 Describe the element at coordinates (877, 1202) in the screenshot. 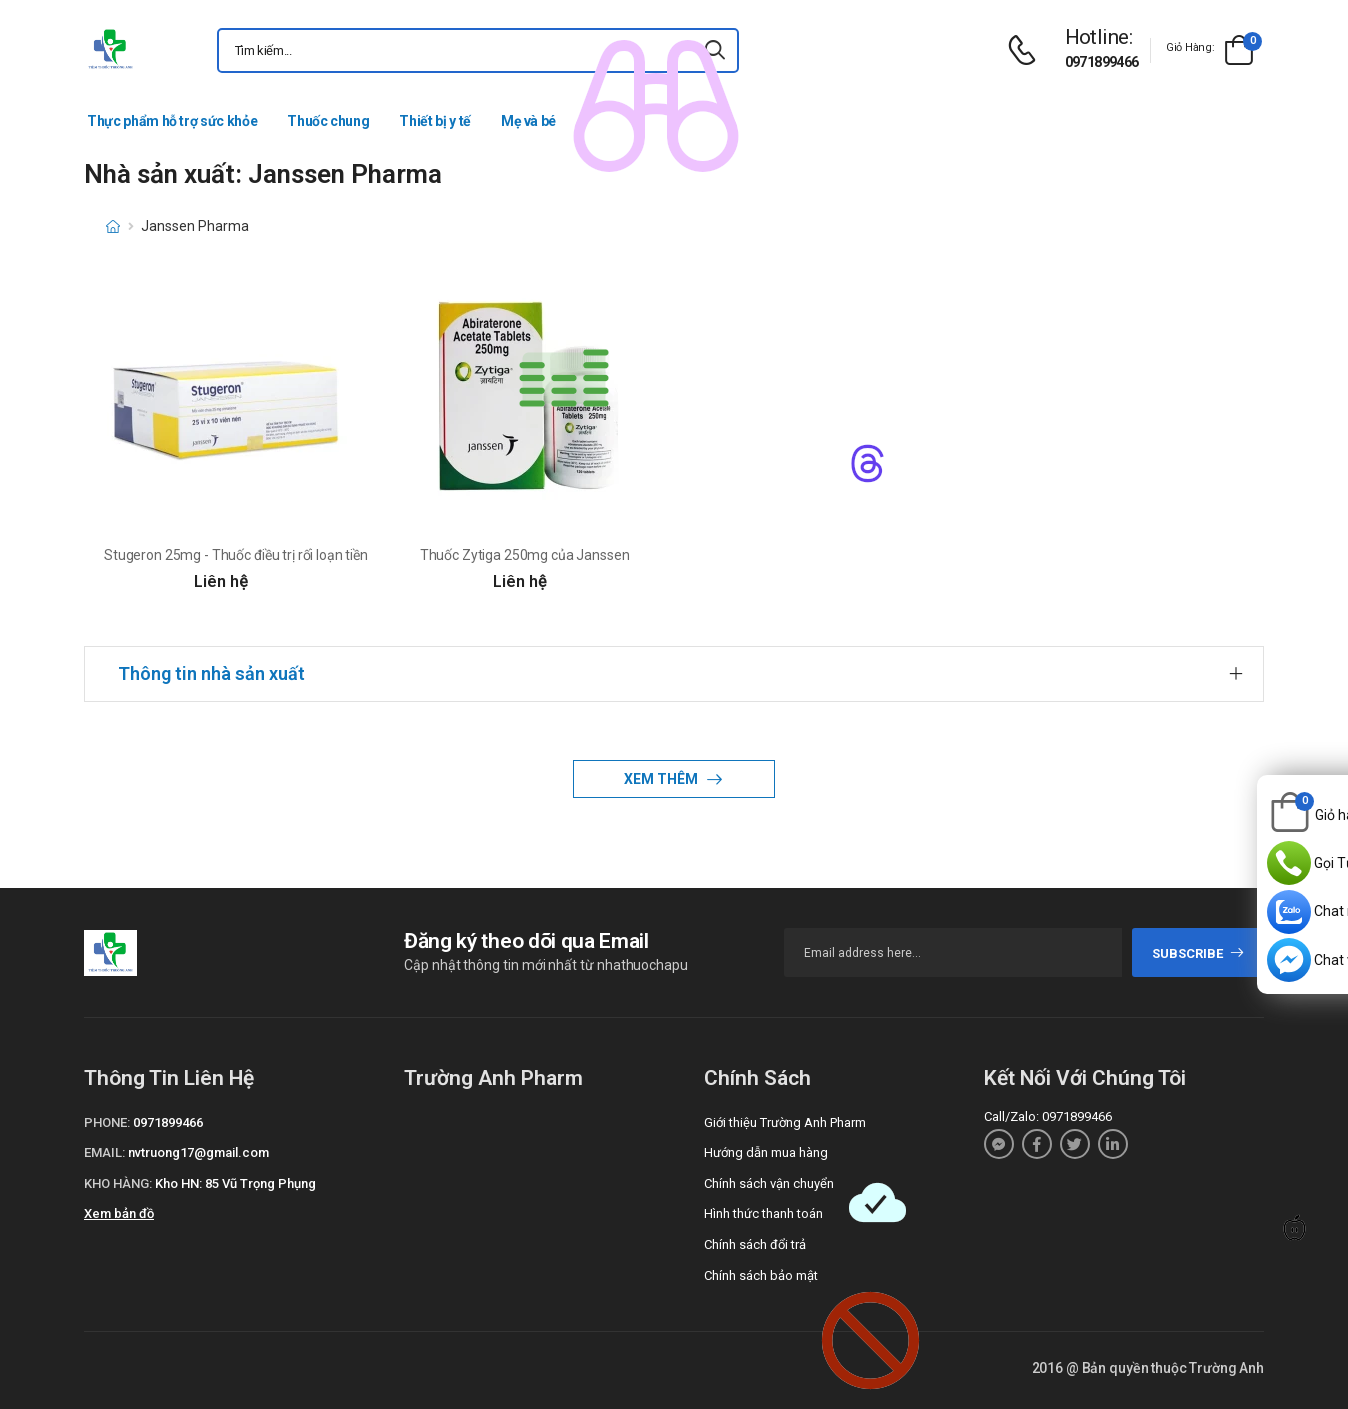

I see `file successfully uploaded to cloud storage` at that location.